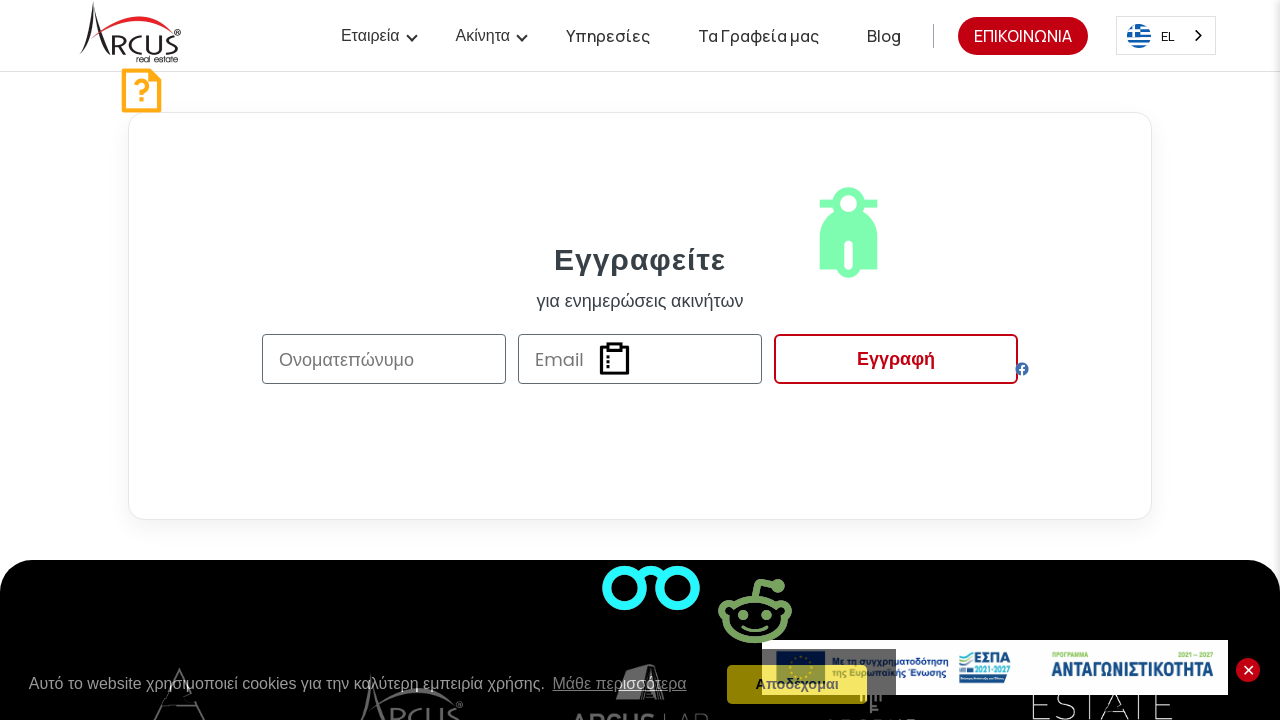  What do you see at coordinates (141, 90) in the screenshot?
I see `unknown or unrecognized file type` at bounding box center [141, 90].